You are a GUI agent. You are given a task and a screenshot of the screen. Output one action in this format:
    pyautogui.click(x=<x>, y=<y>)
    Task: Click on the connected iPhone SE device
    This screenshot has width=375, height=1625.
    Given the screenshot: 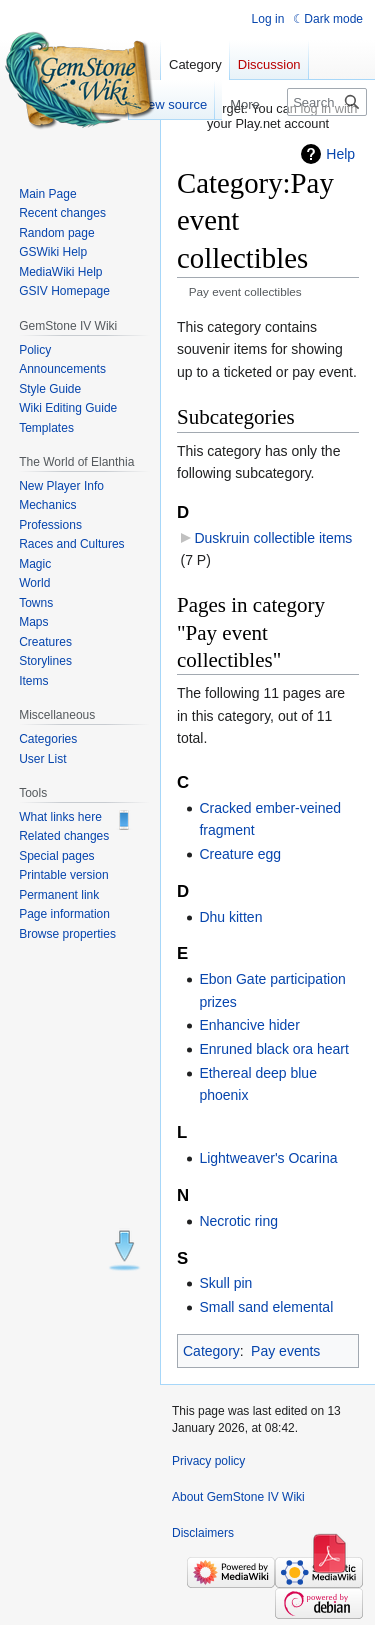 What is the action you would take?
    pyautogui.click(x=124, y=820)
    